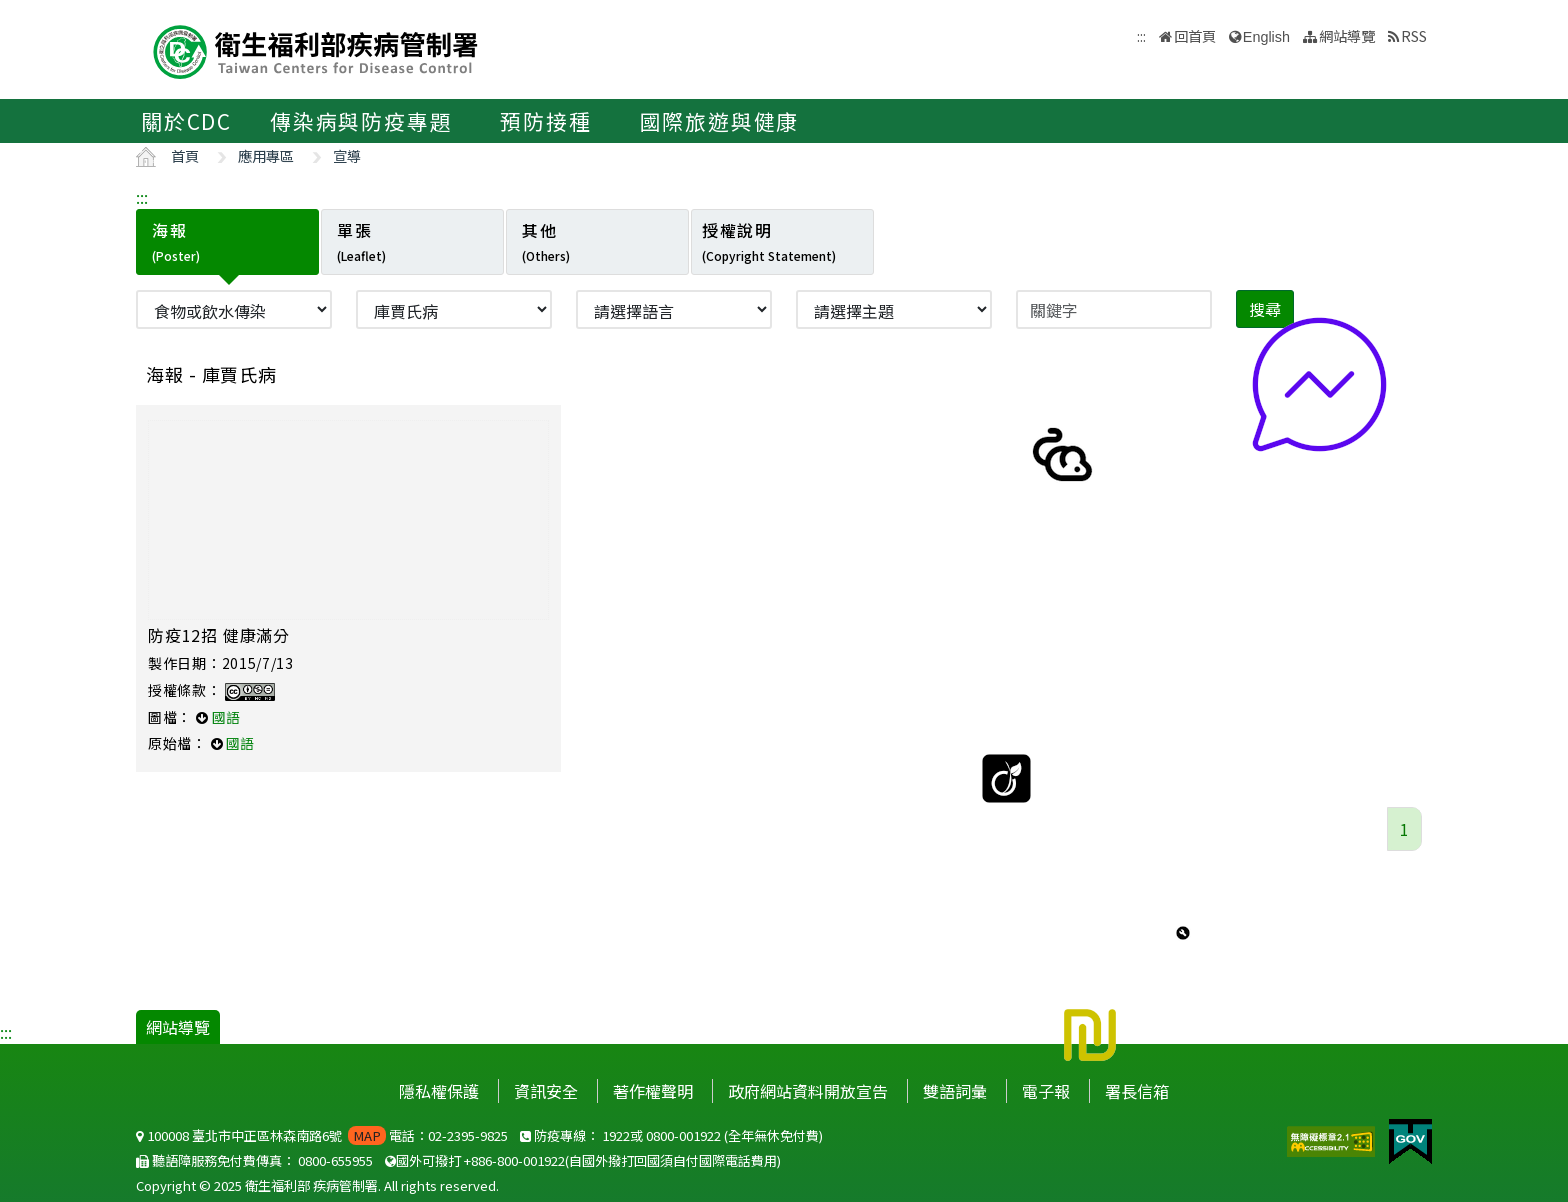  I want to click on indicates Israeli shekel currency, so click(1090, 1035).